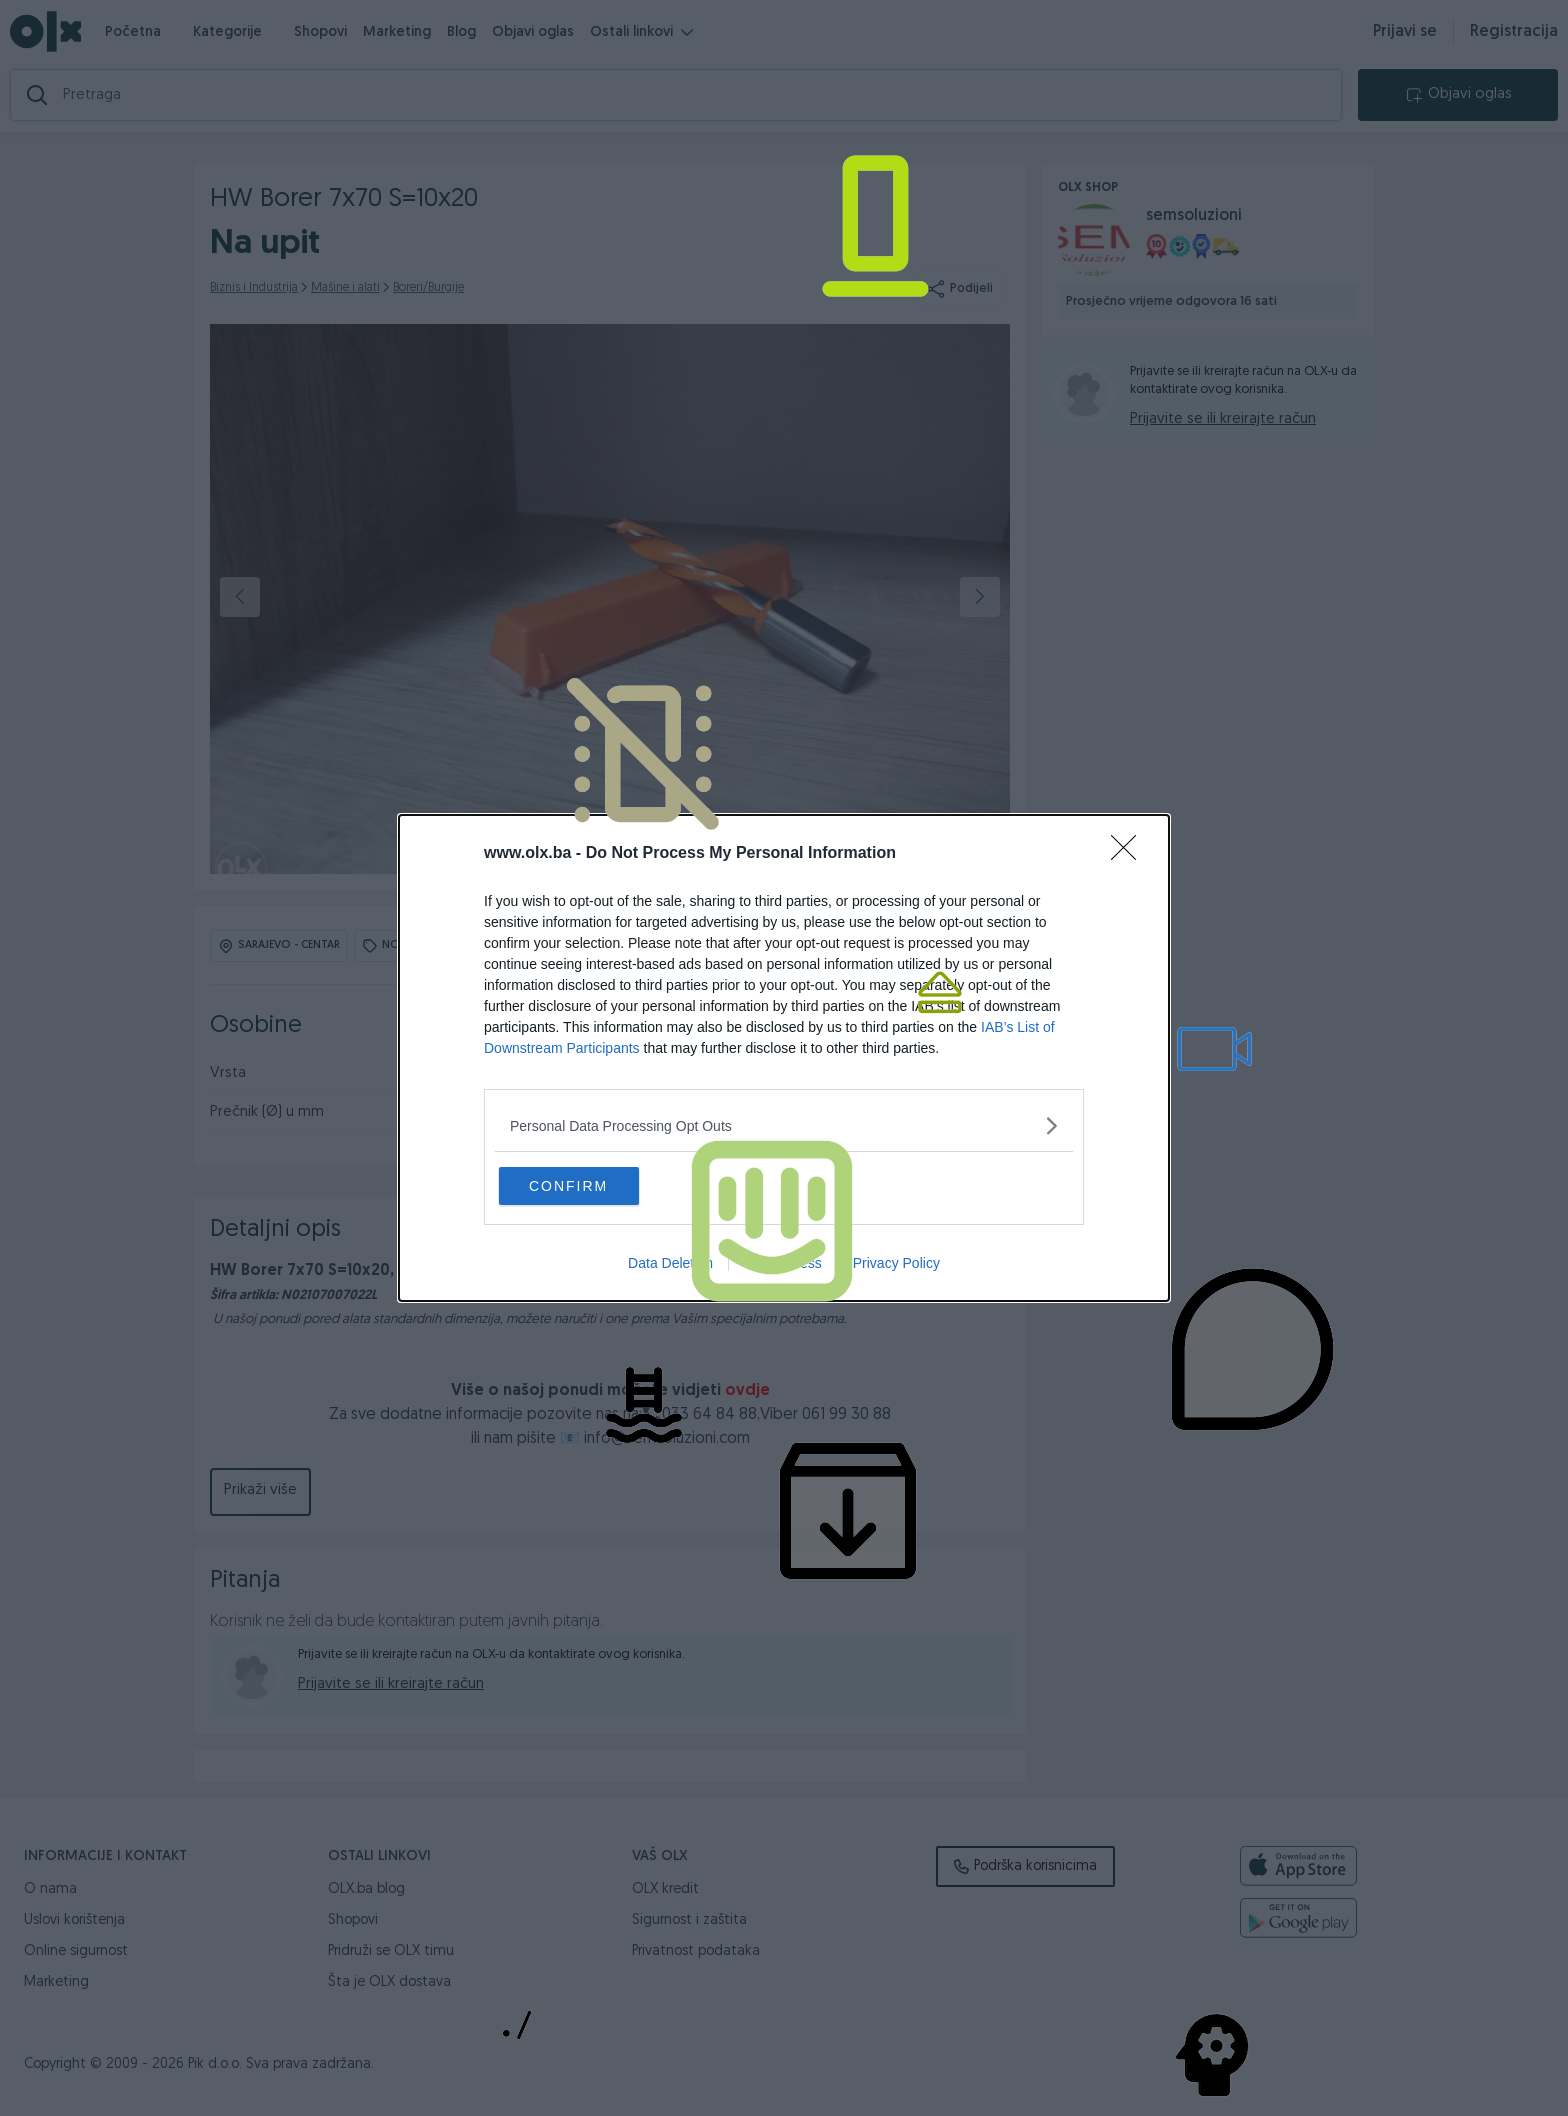  I want to click on align object to bottom edge, so click(875, 223).